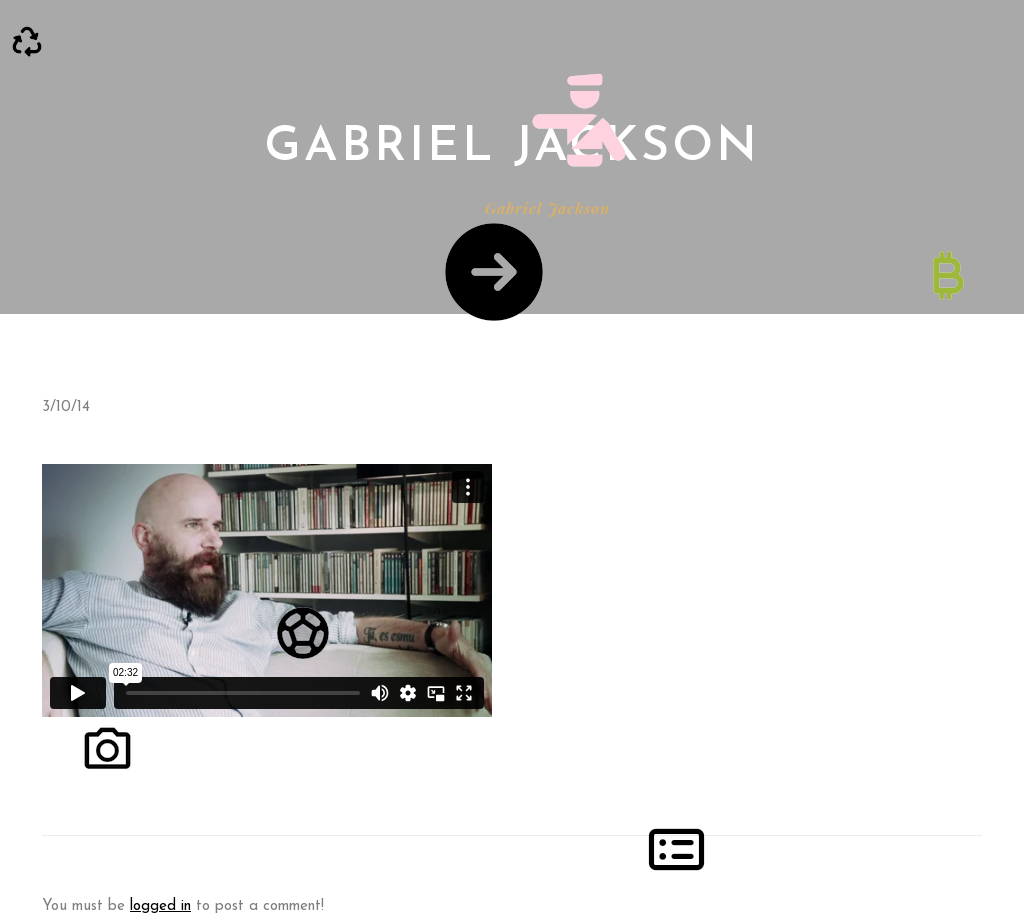 This screenshot has height=920, width=1024. Describe the element at coordinates (303, 633) in the screenshot. I see `access soccer or football content` at that location.